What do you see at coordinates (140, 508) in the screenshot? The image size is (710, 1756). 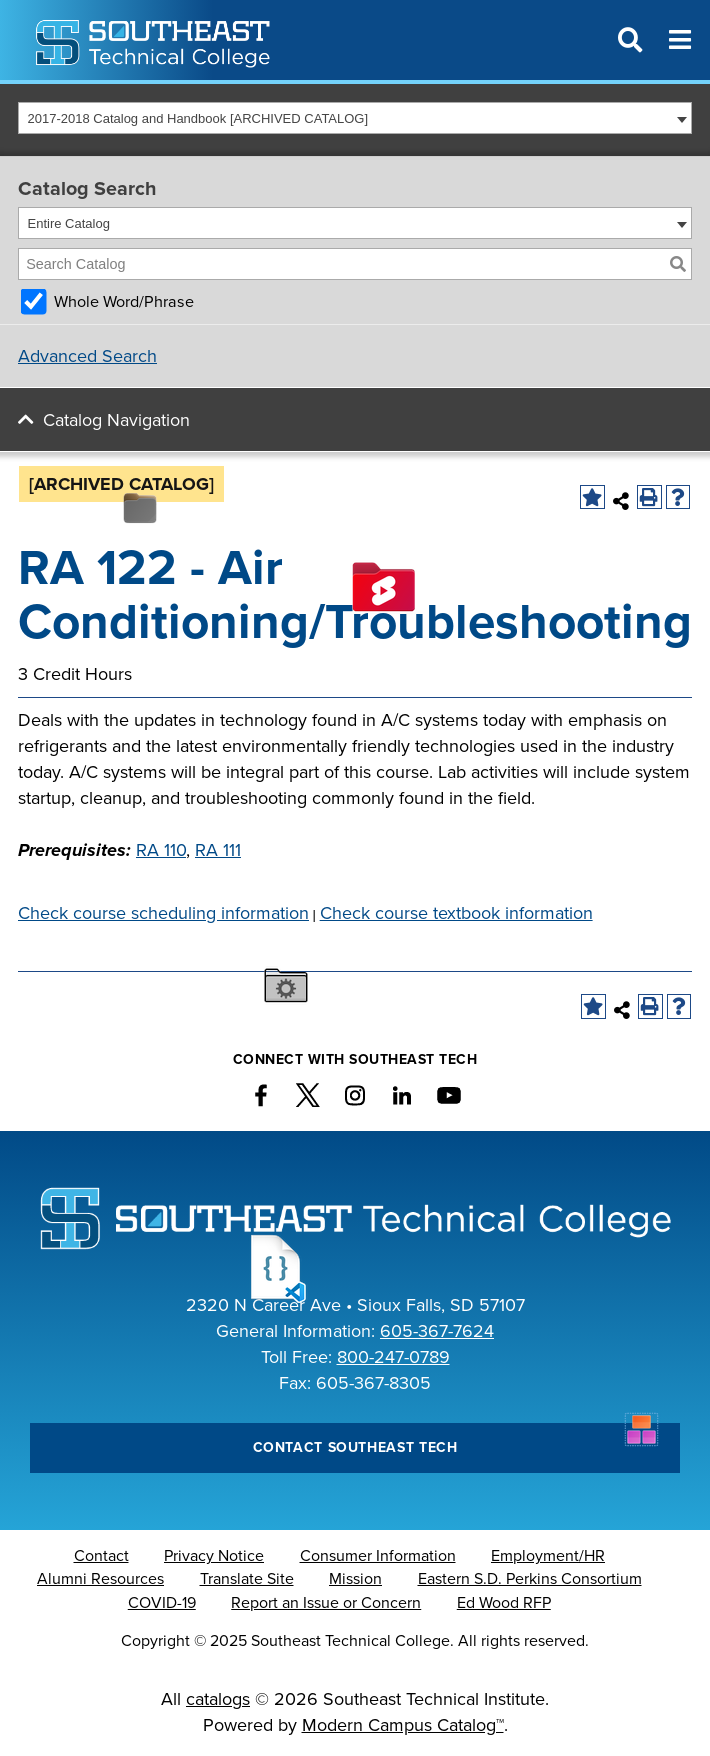 I see `open a folder to view its contents` at bounding box center [140, 508].